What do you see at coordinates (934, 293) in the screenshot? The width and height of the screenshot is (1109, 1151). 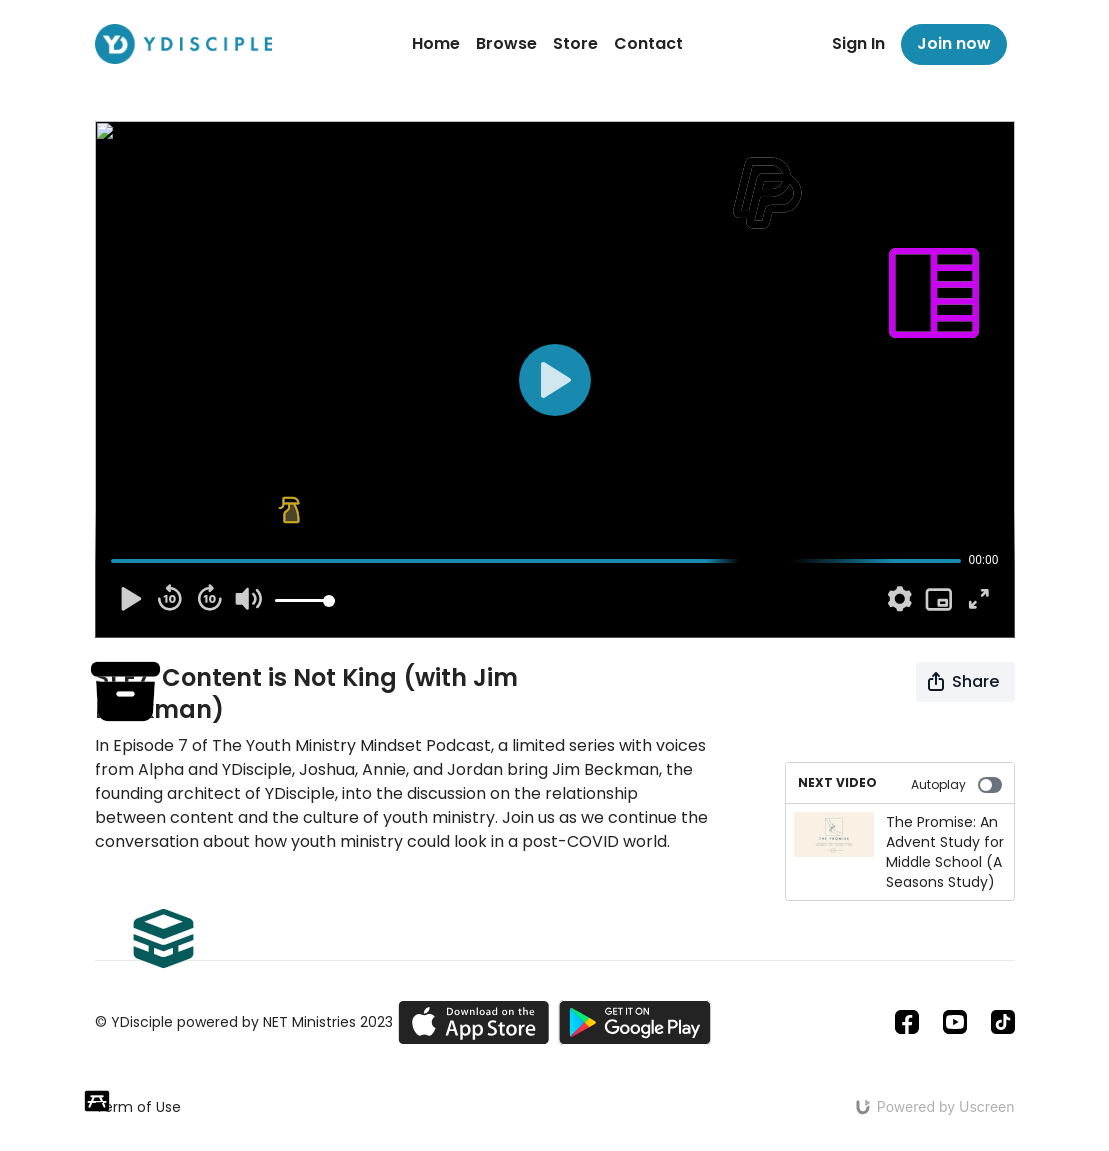 I see `toggle half-screen or split view mode` at bounding box center [934, 293].